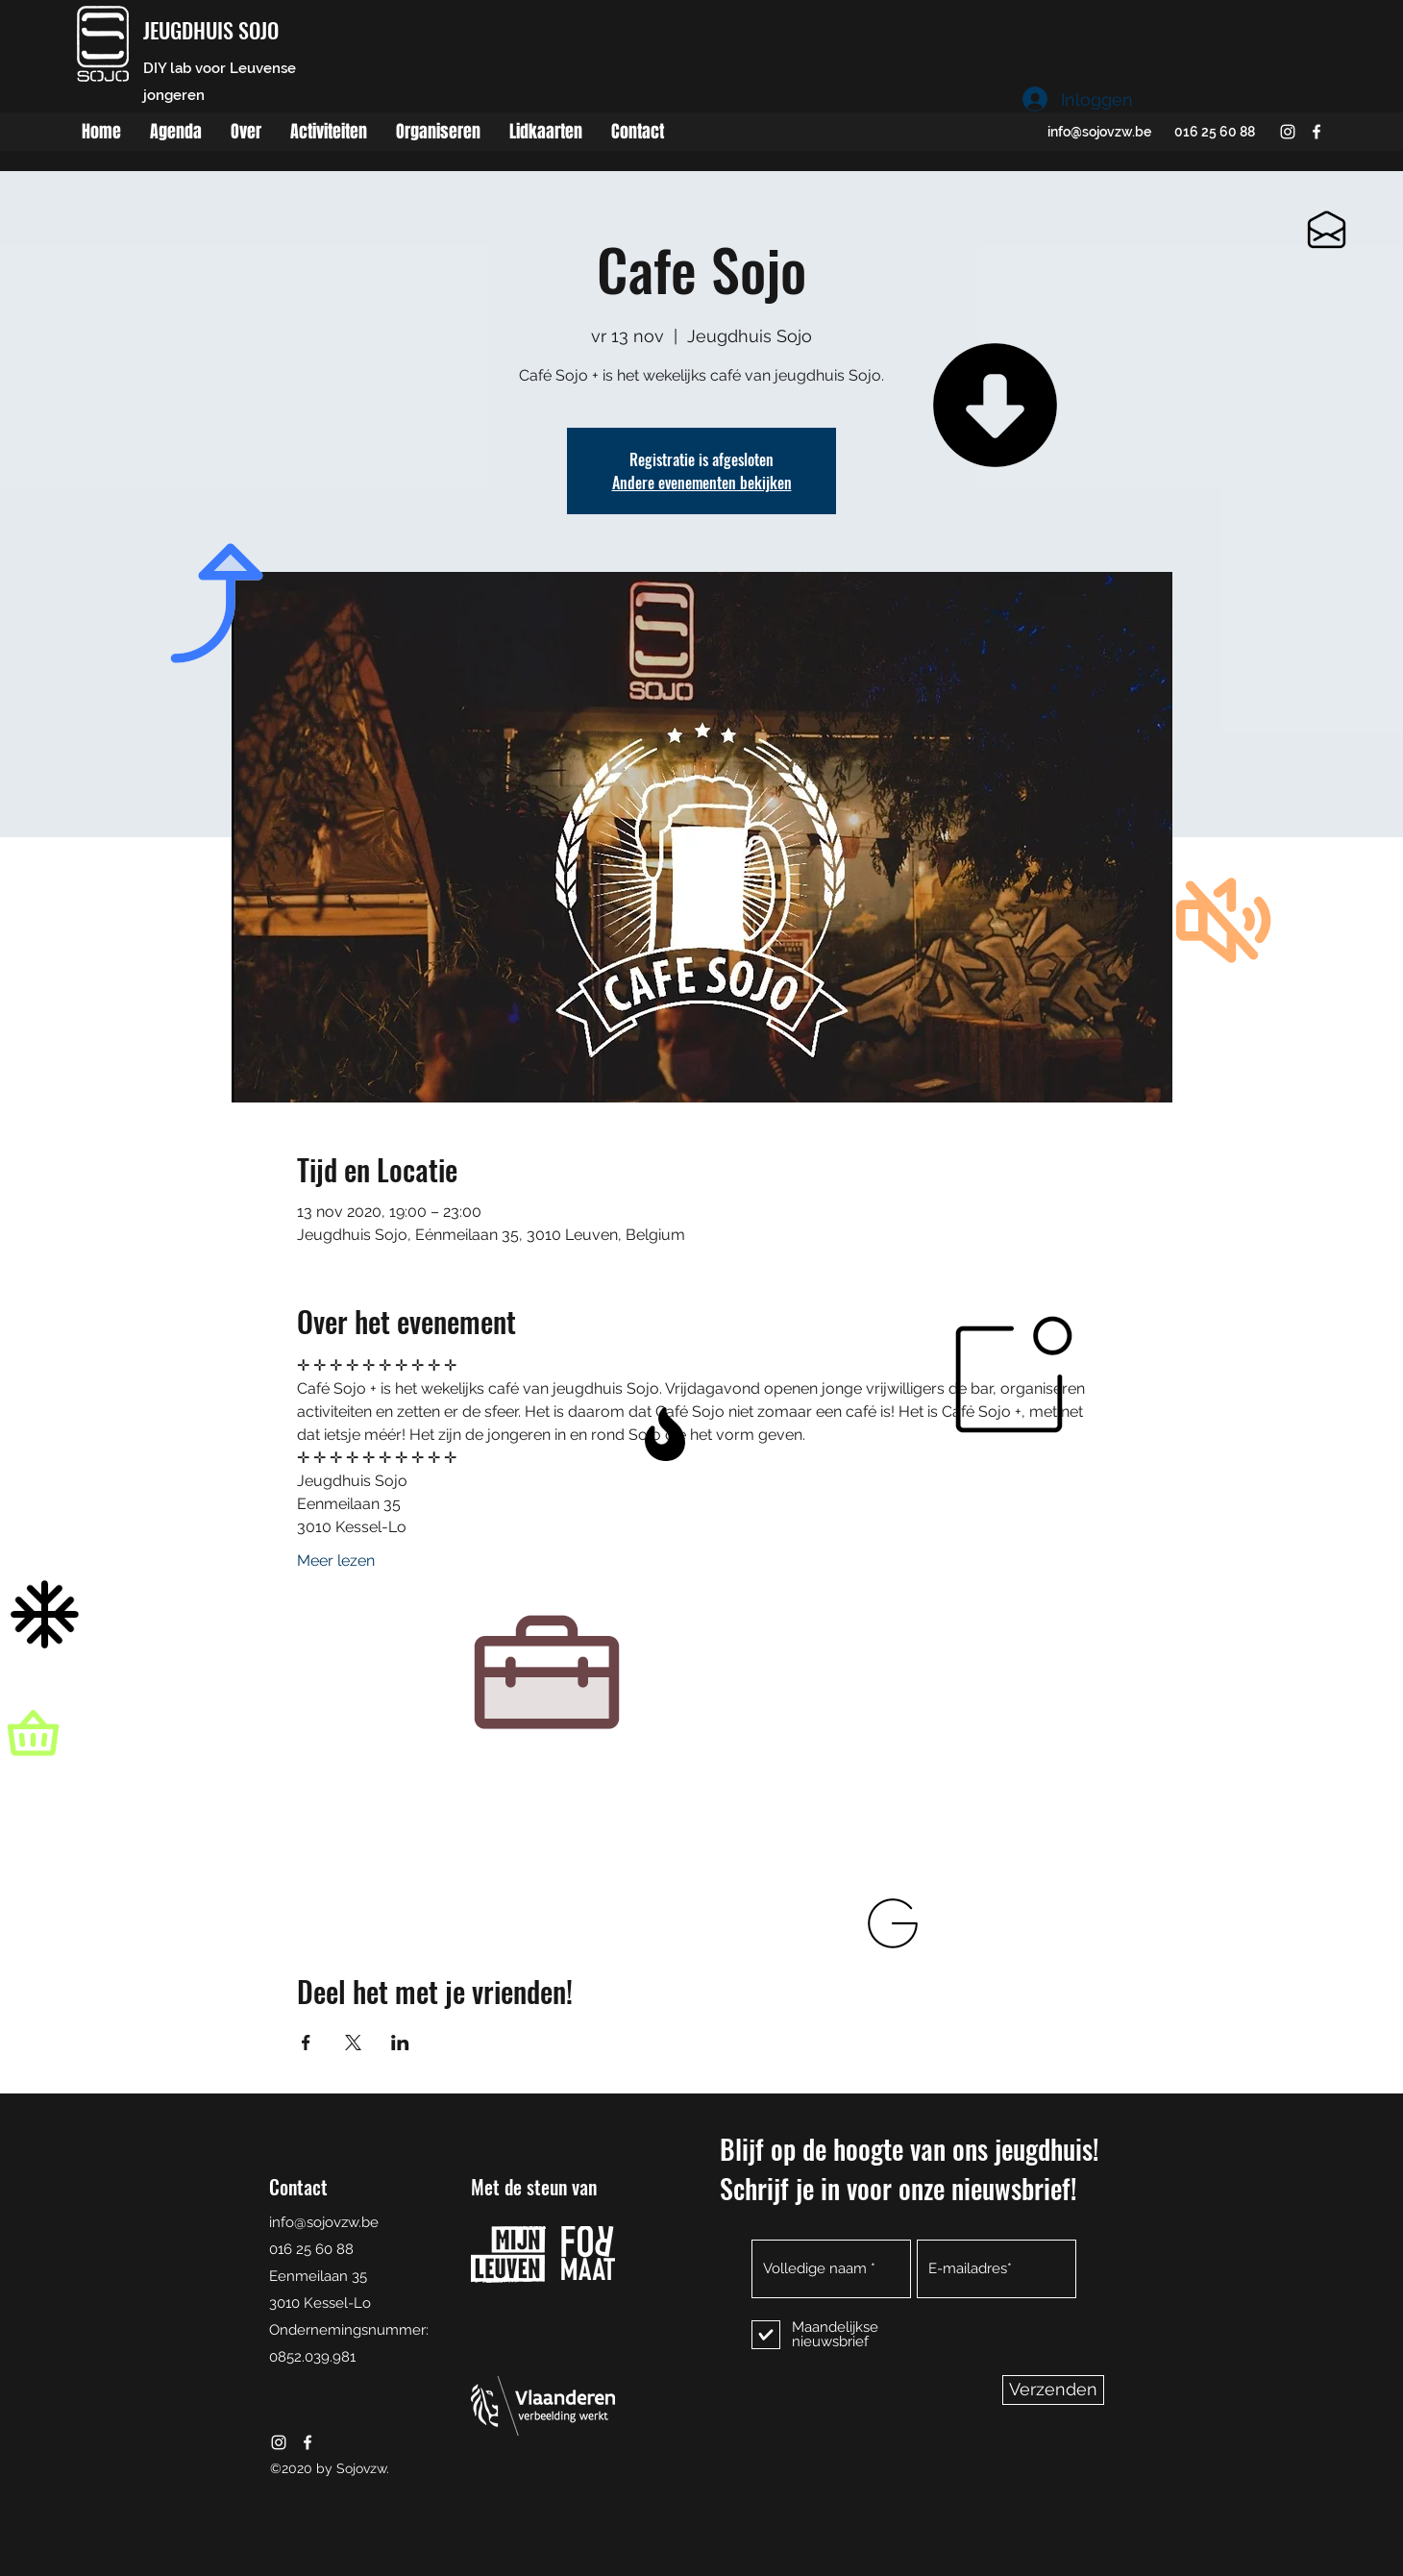 The width and height of the screenshot is (1403, 2576). I want to click on view your shopping basket, so click(33, 1735).